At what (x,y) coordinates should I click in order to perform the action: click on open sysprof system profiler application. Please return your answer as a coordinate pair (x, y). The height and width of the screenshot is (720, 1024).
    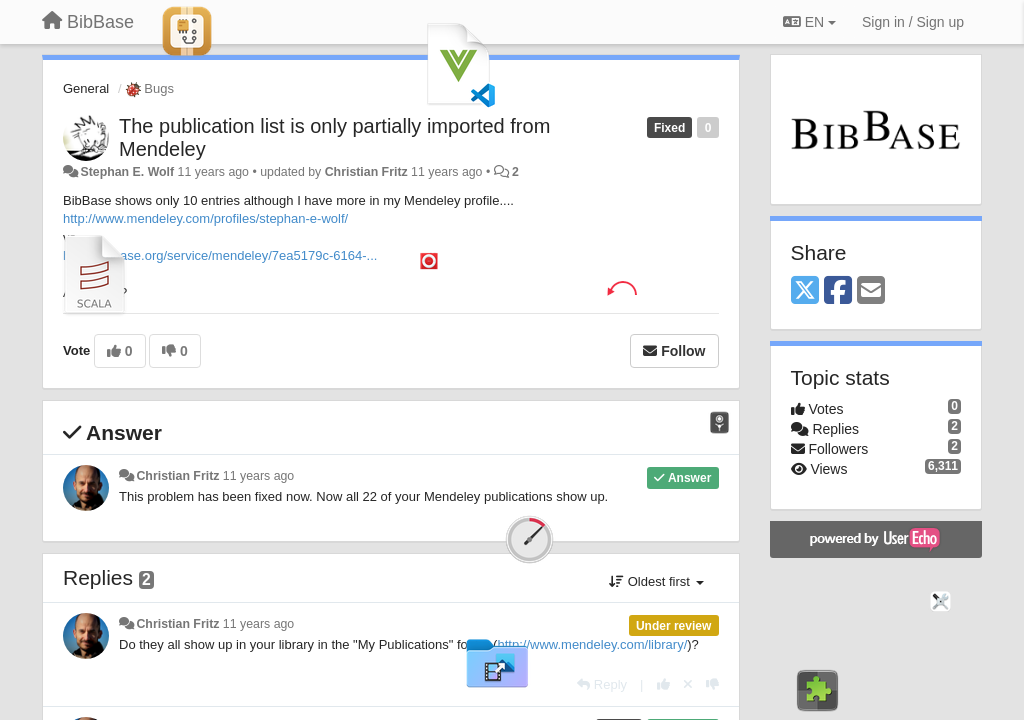
    Looking at the image, I should click on (529, 539).